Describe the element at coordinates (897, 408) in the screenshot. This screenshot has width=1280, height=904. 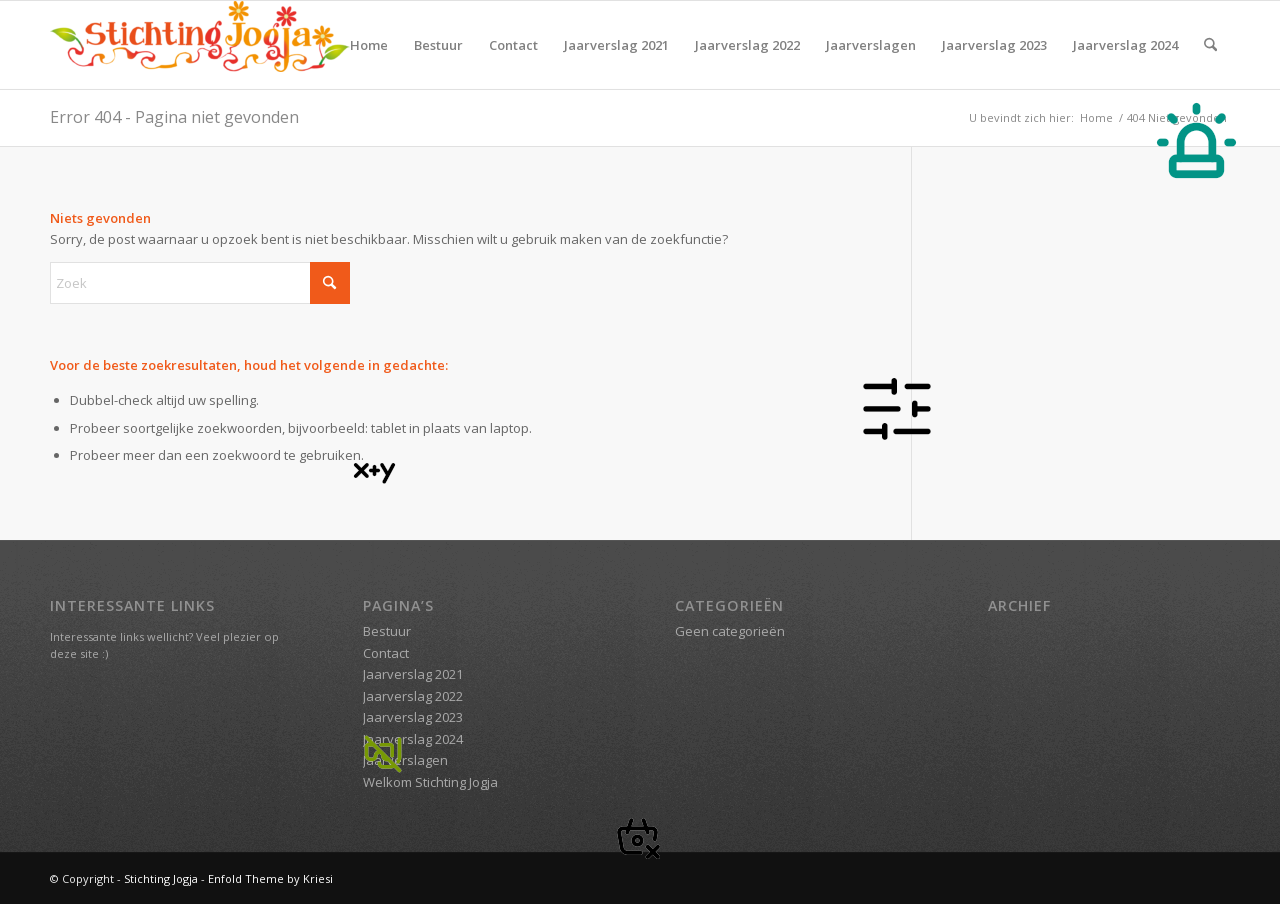
I see `adjust settings or preferences` at that location.